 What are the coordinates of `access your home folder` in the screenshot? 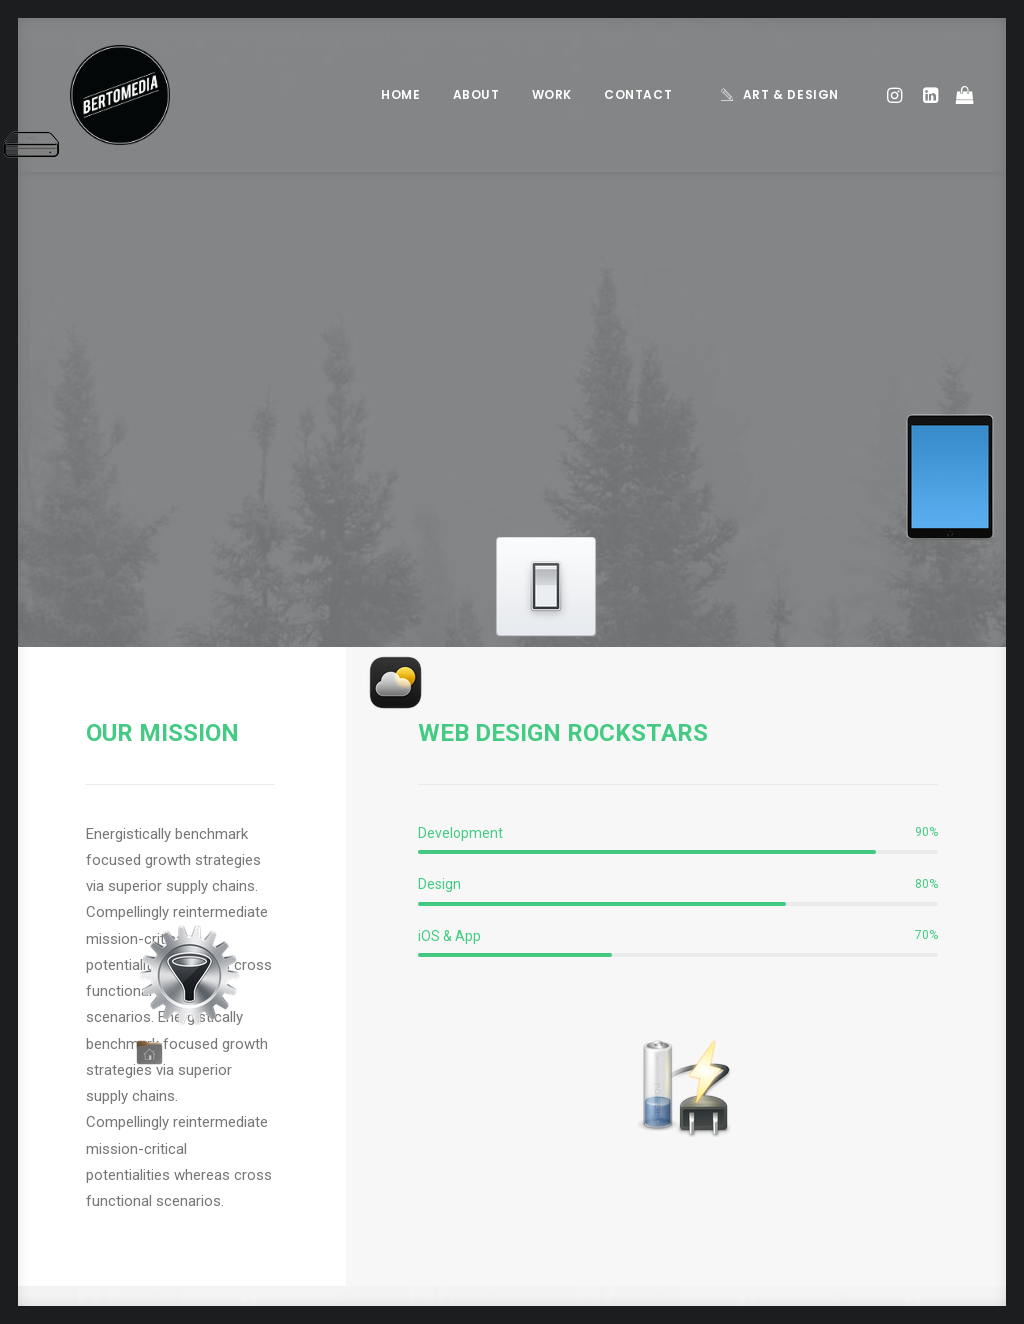 It's located at (149, 1052).